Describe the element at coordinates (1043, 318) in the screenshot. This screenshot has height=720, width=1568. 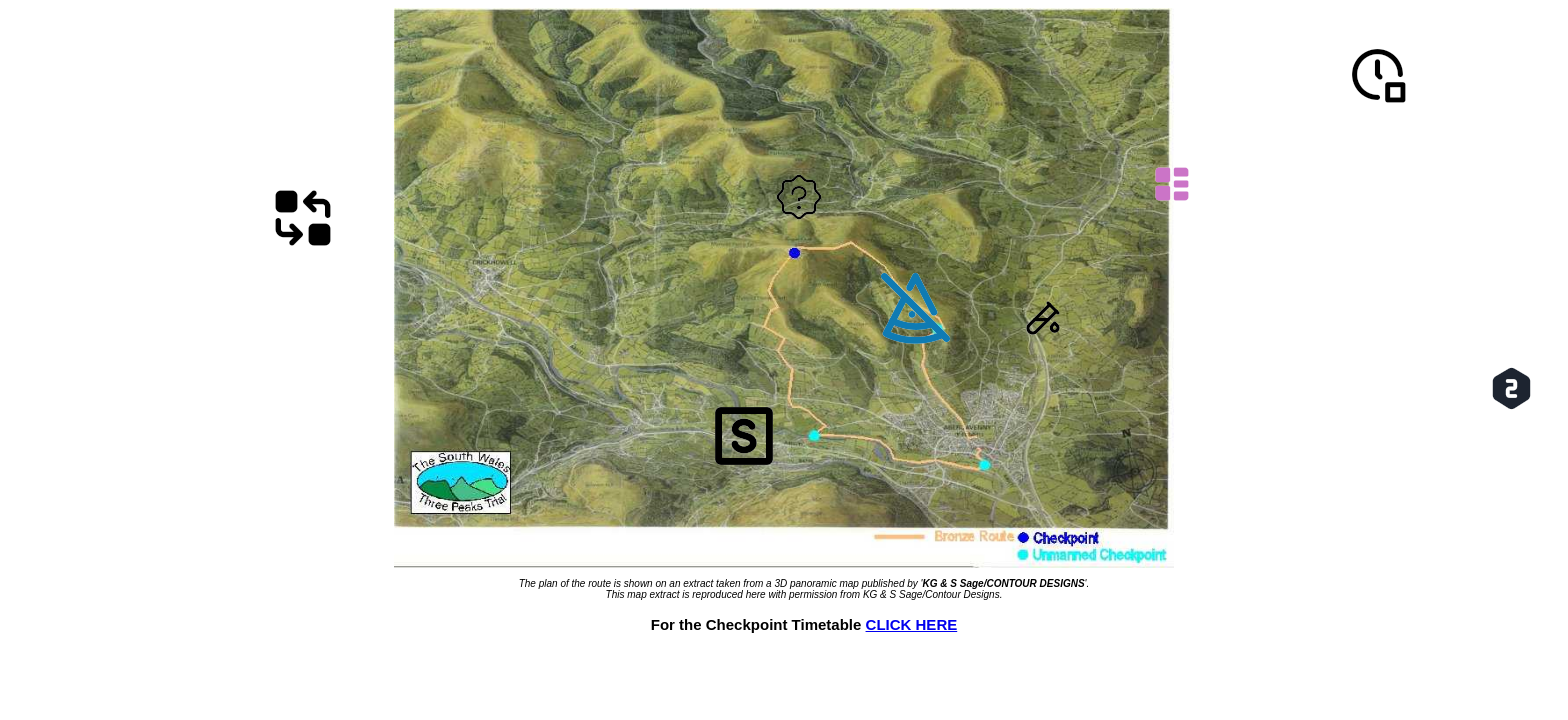
I see `run a test or experiment` at that location.